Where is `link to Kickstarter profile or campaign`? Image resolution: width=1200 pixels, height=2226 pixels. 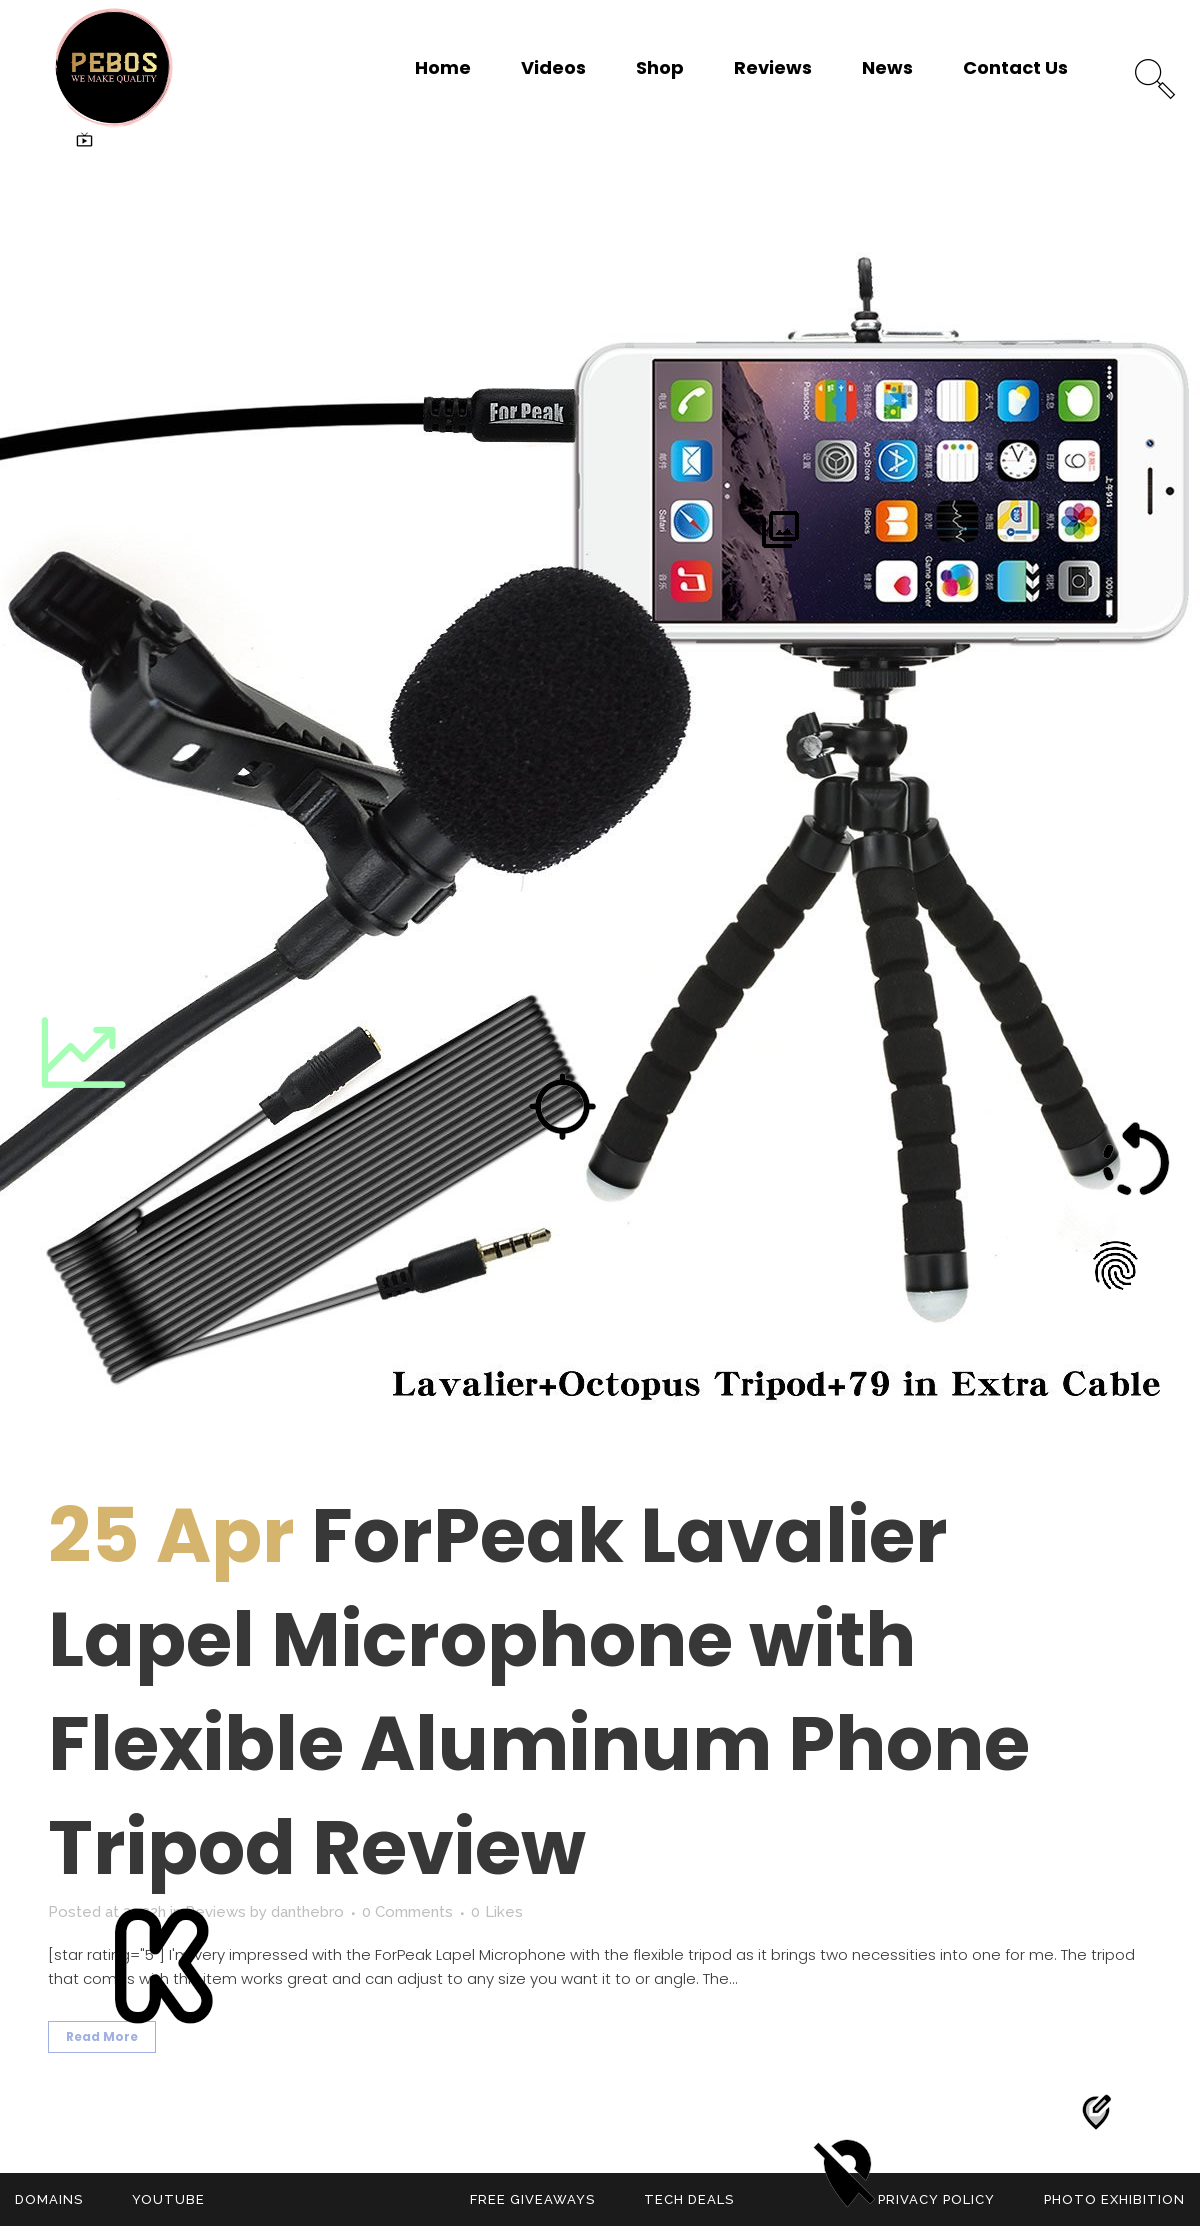 link to Kickstarter profile or campaign is located at coordinates (161, 1966).